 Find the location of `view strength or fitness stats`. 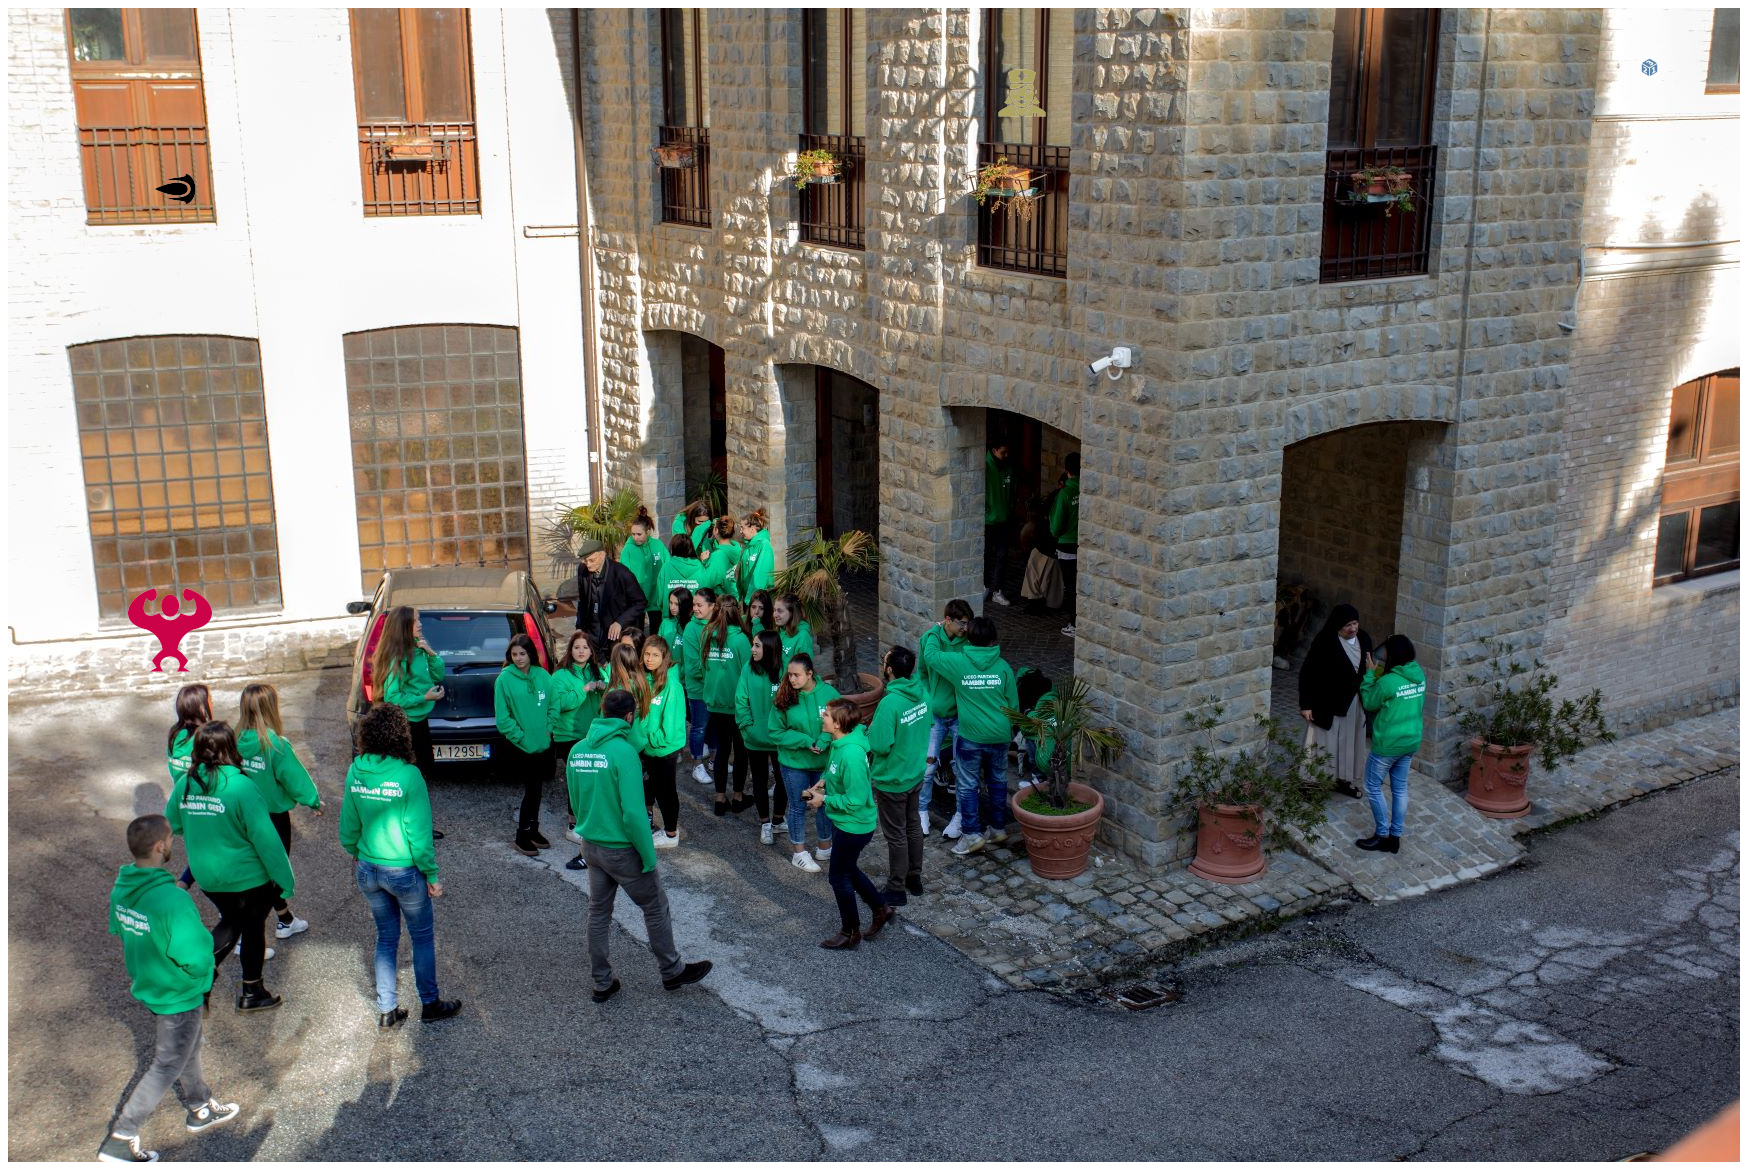

view strength or fitness stats is located at coordinates (170, 630).